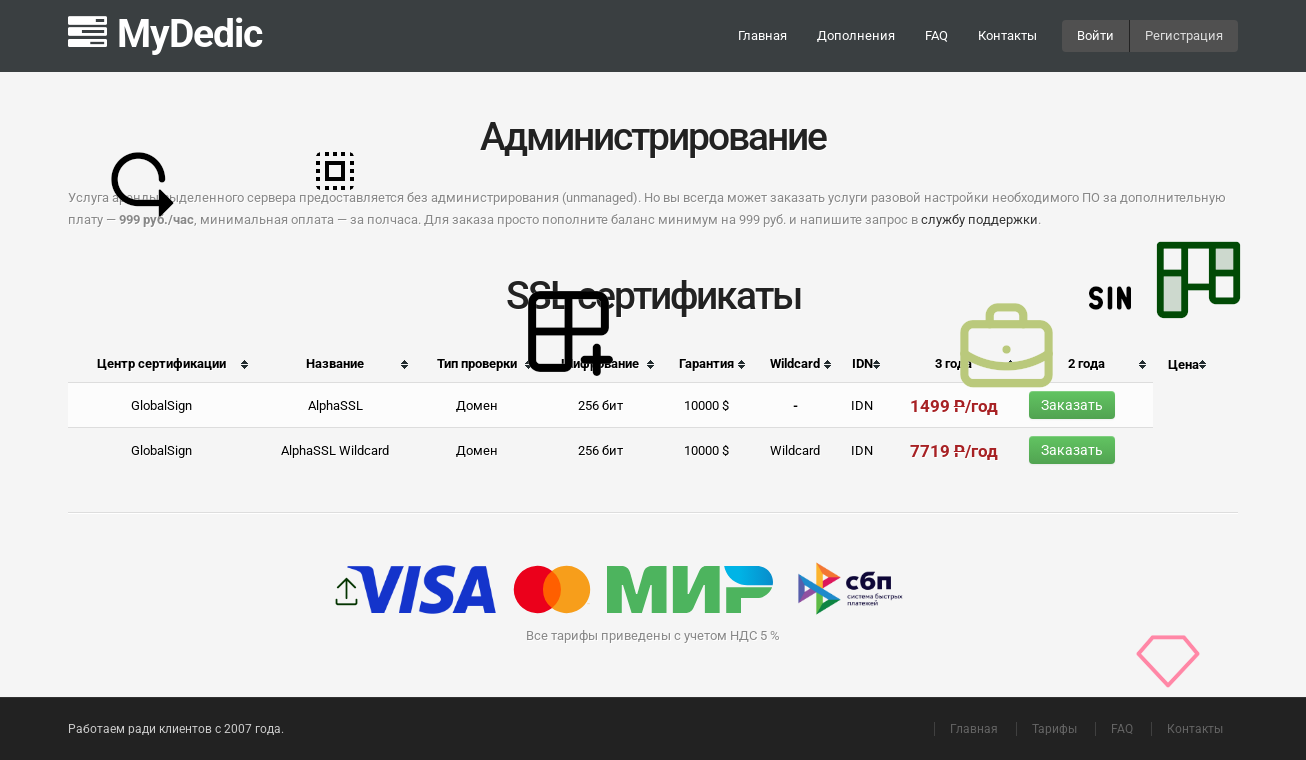 Image resolution: width=1306 pixels, height=760 pixels. What do you see at coordinates (1006, 349) in the screenshot?
I see `access business or work-related features` at bounding box center [1006, 349].